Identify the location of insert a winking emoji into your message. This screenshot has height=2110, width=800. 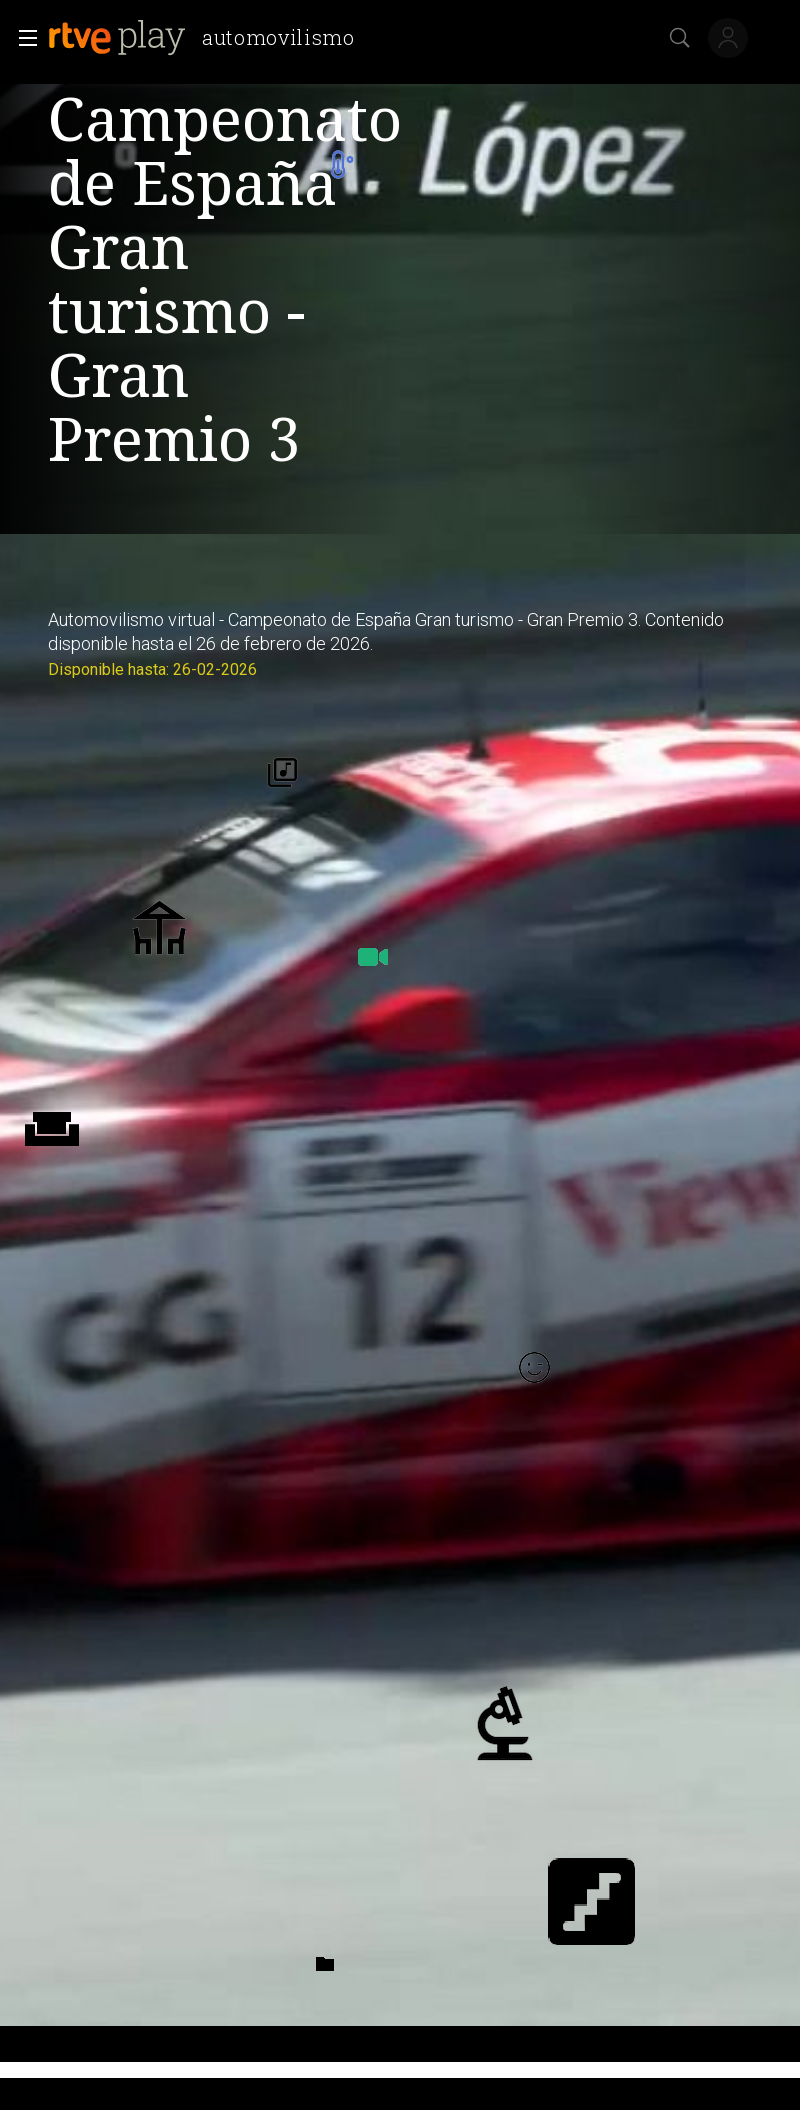
(534, 1367).